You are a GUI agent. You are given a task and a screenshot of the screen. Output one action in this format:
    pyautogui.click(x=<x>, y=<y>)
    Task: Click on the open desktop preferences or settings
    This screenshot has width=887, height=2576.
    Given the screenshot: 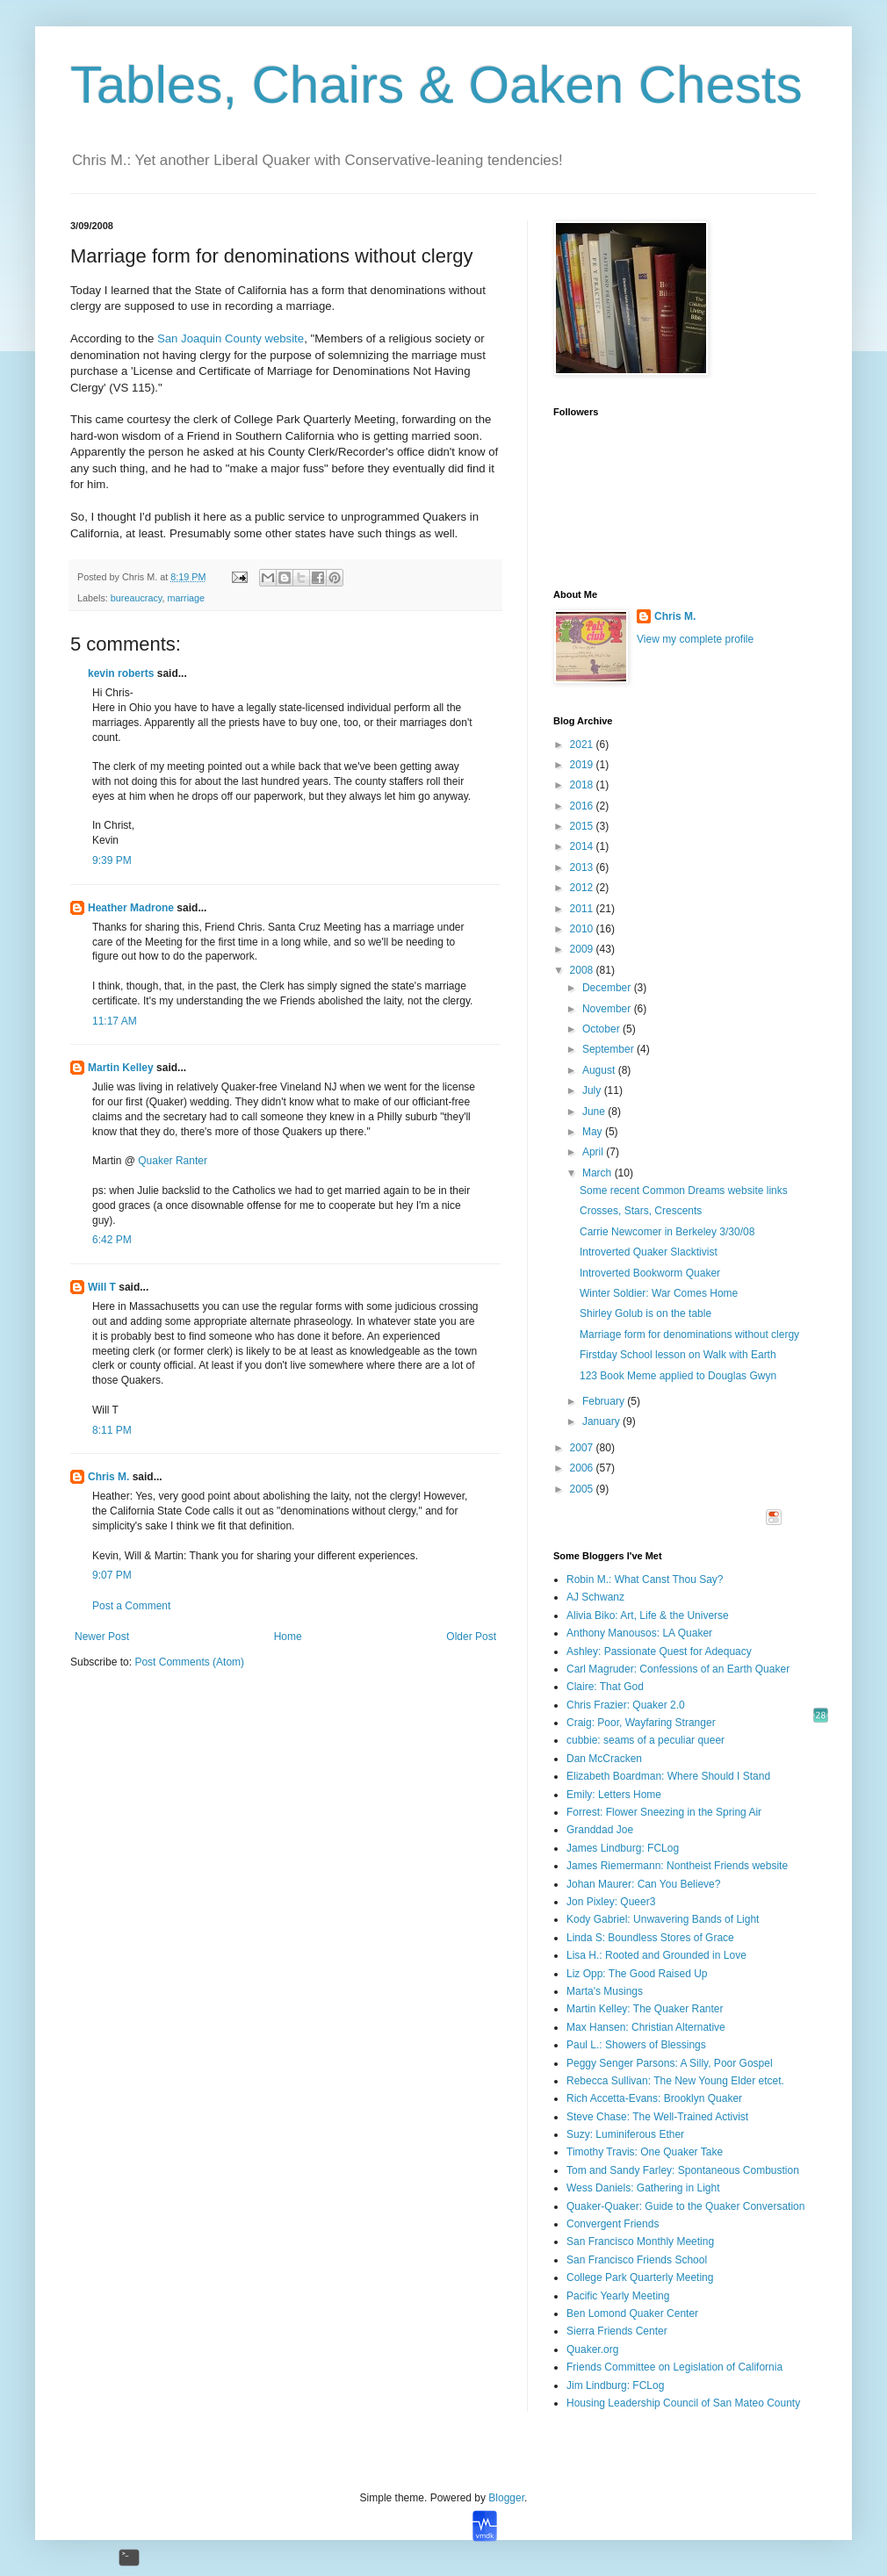 What is the action you would take?
    pyautogui.click(x=774, y=1517)
    